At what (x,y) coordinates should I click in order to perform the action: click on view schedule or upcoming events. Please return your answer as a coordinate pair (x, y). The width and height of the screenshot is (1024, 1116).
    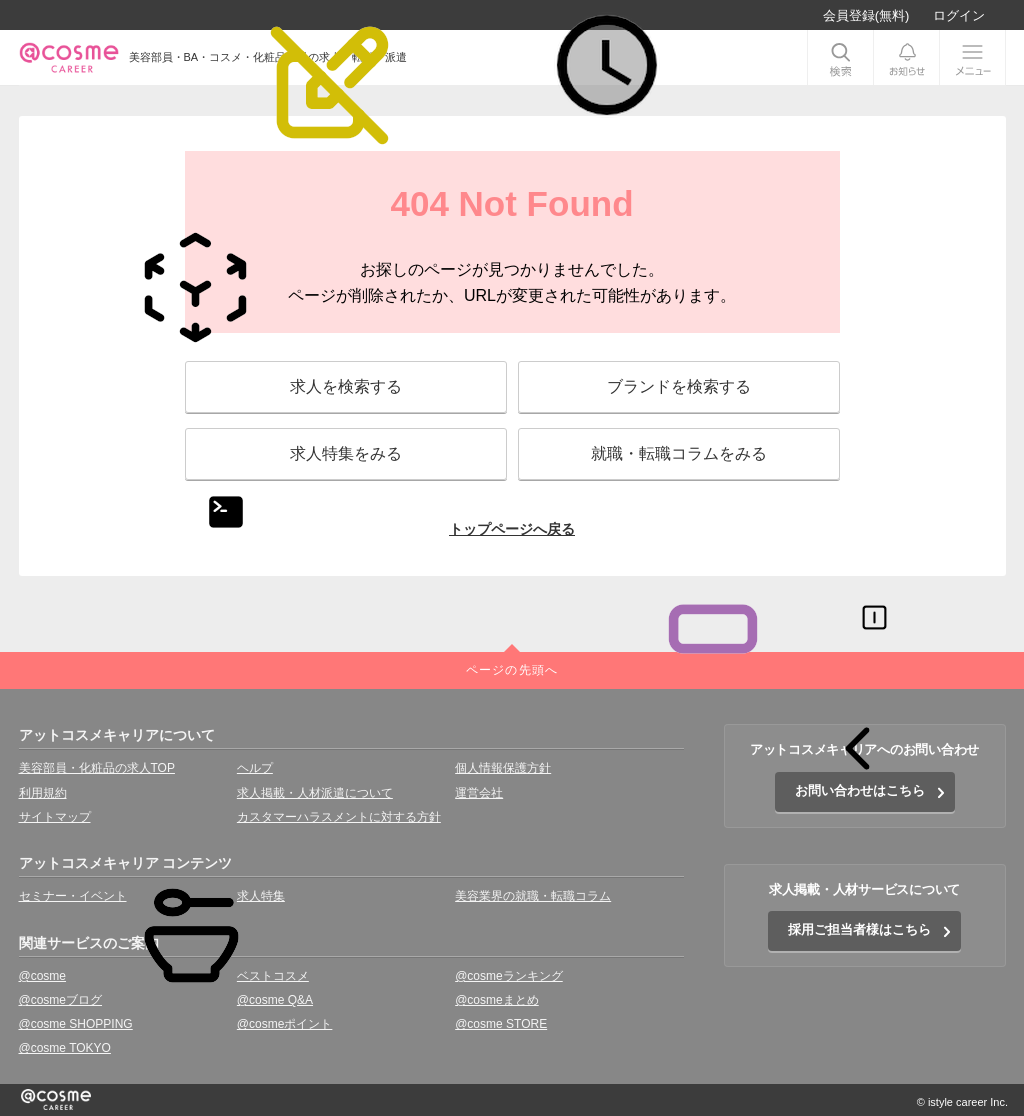
    Looking at the image, I should click on (607, 65).